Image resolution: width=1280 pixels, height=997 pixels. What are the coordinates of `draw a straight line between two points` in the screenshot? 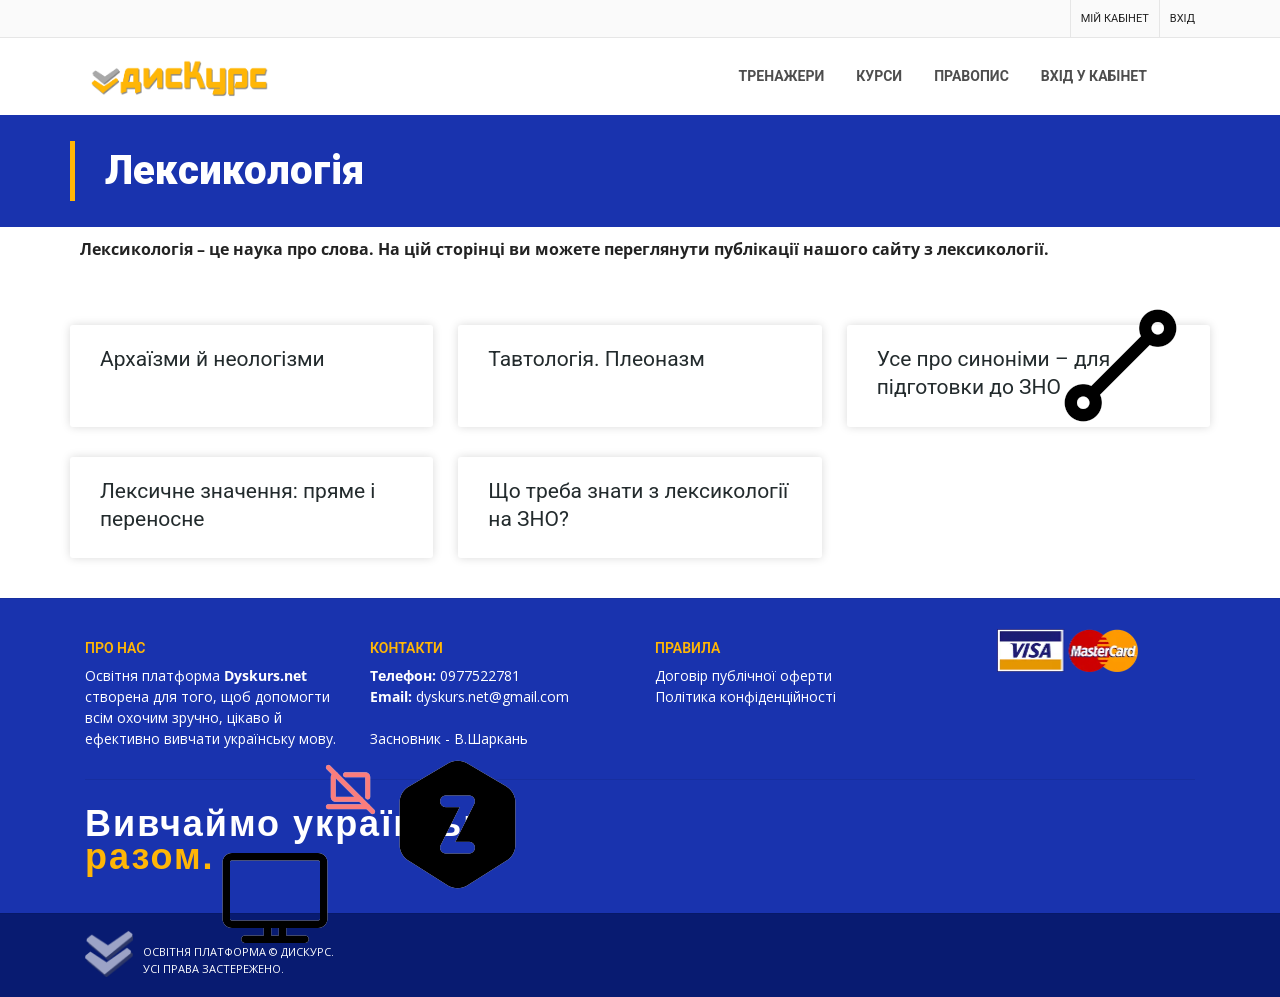 It's located at (1120, 365).